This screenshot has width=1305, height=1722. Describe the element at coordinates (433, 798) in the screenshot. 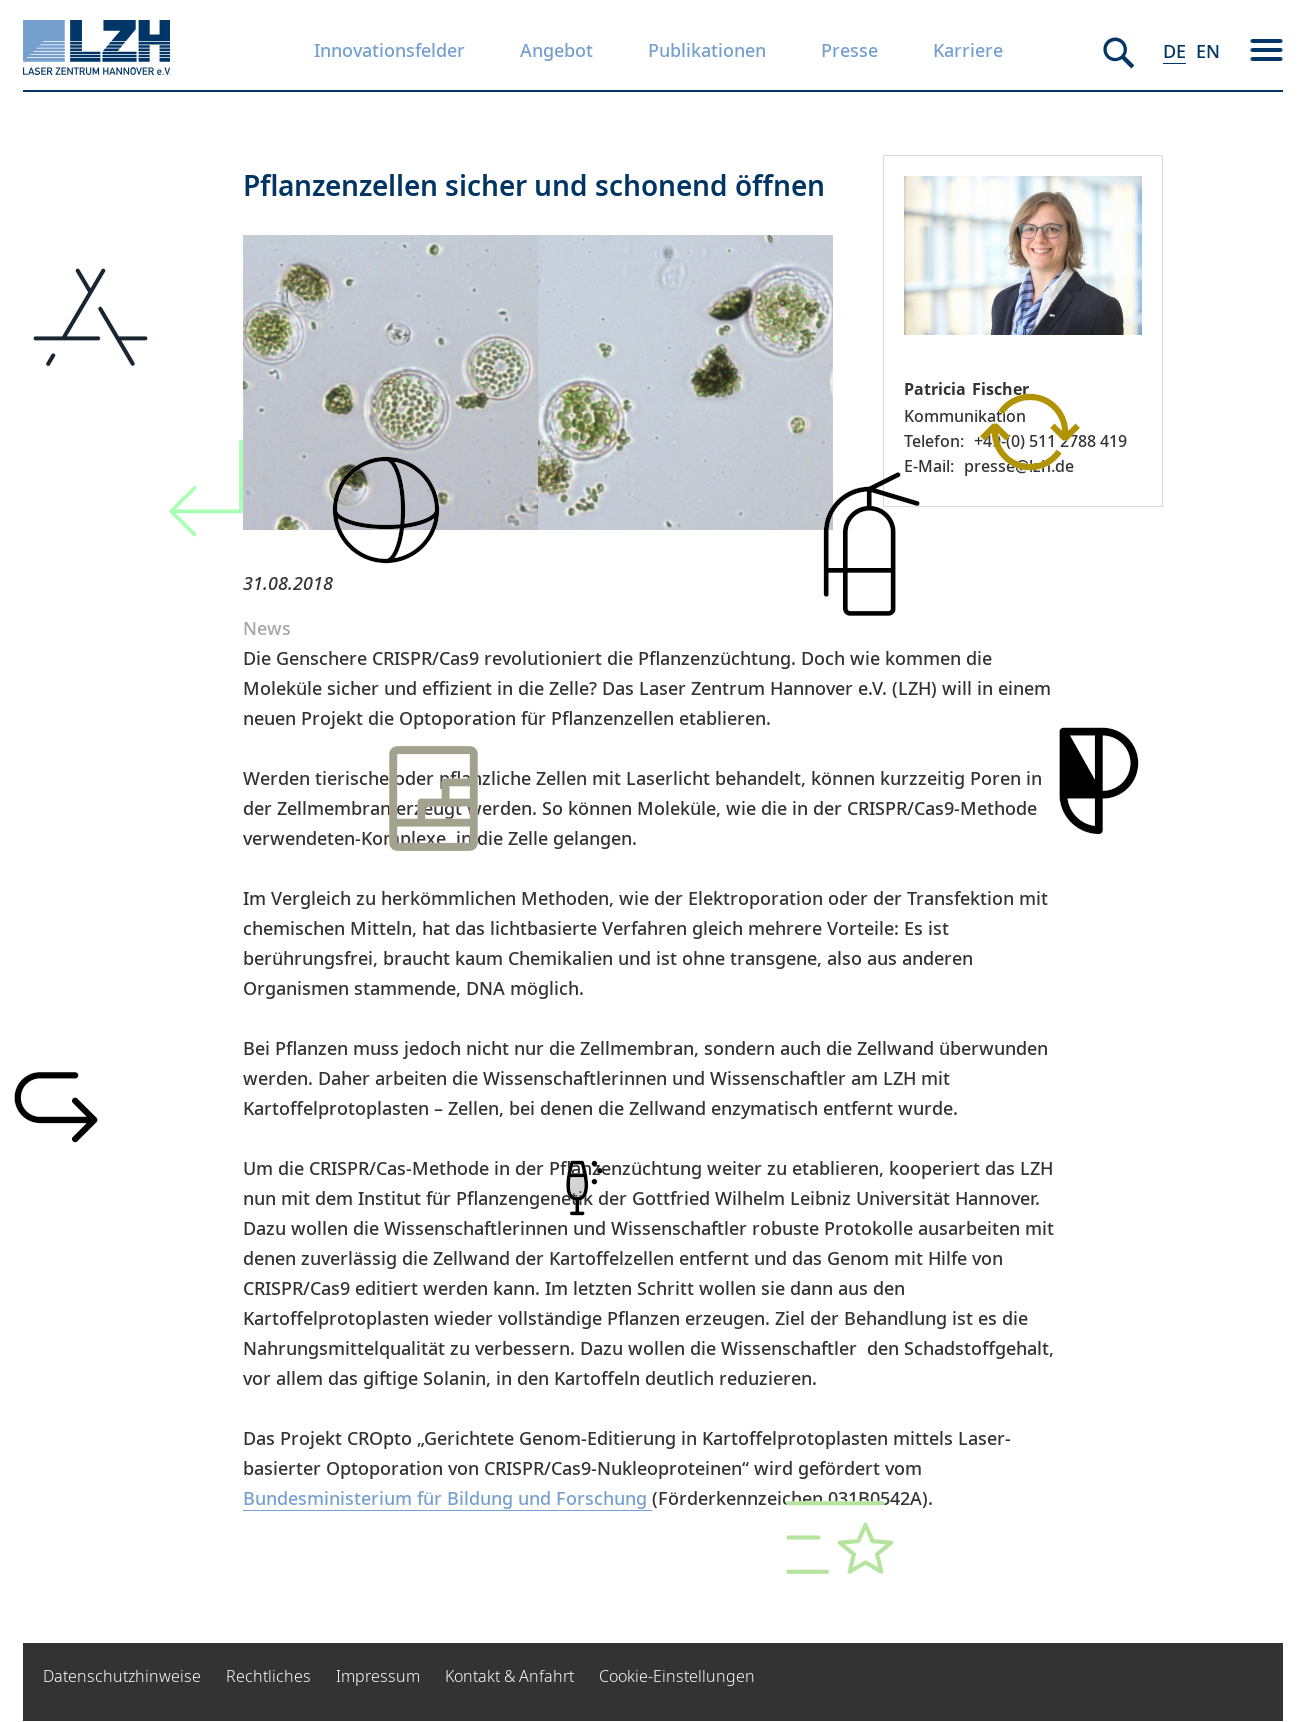

I see `access stairs or stairway directions` at that location.